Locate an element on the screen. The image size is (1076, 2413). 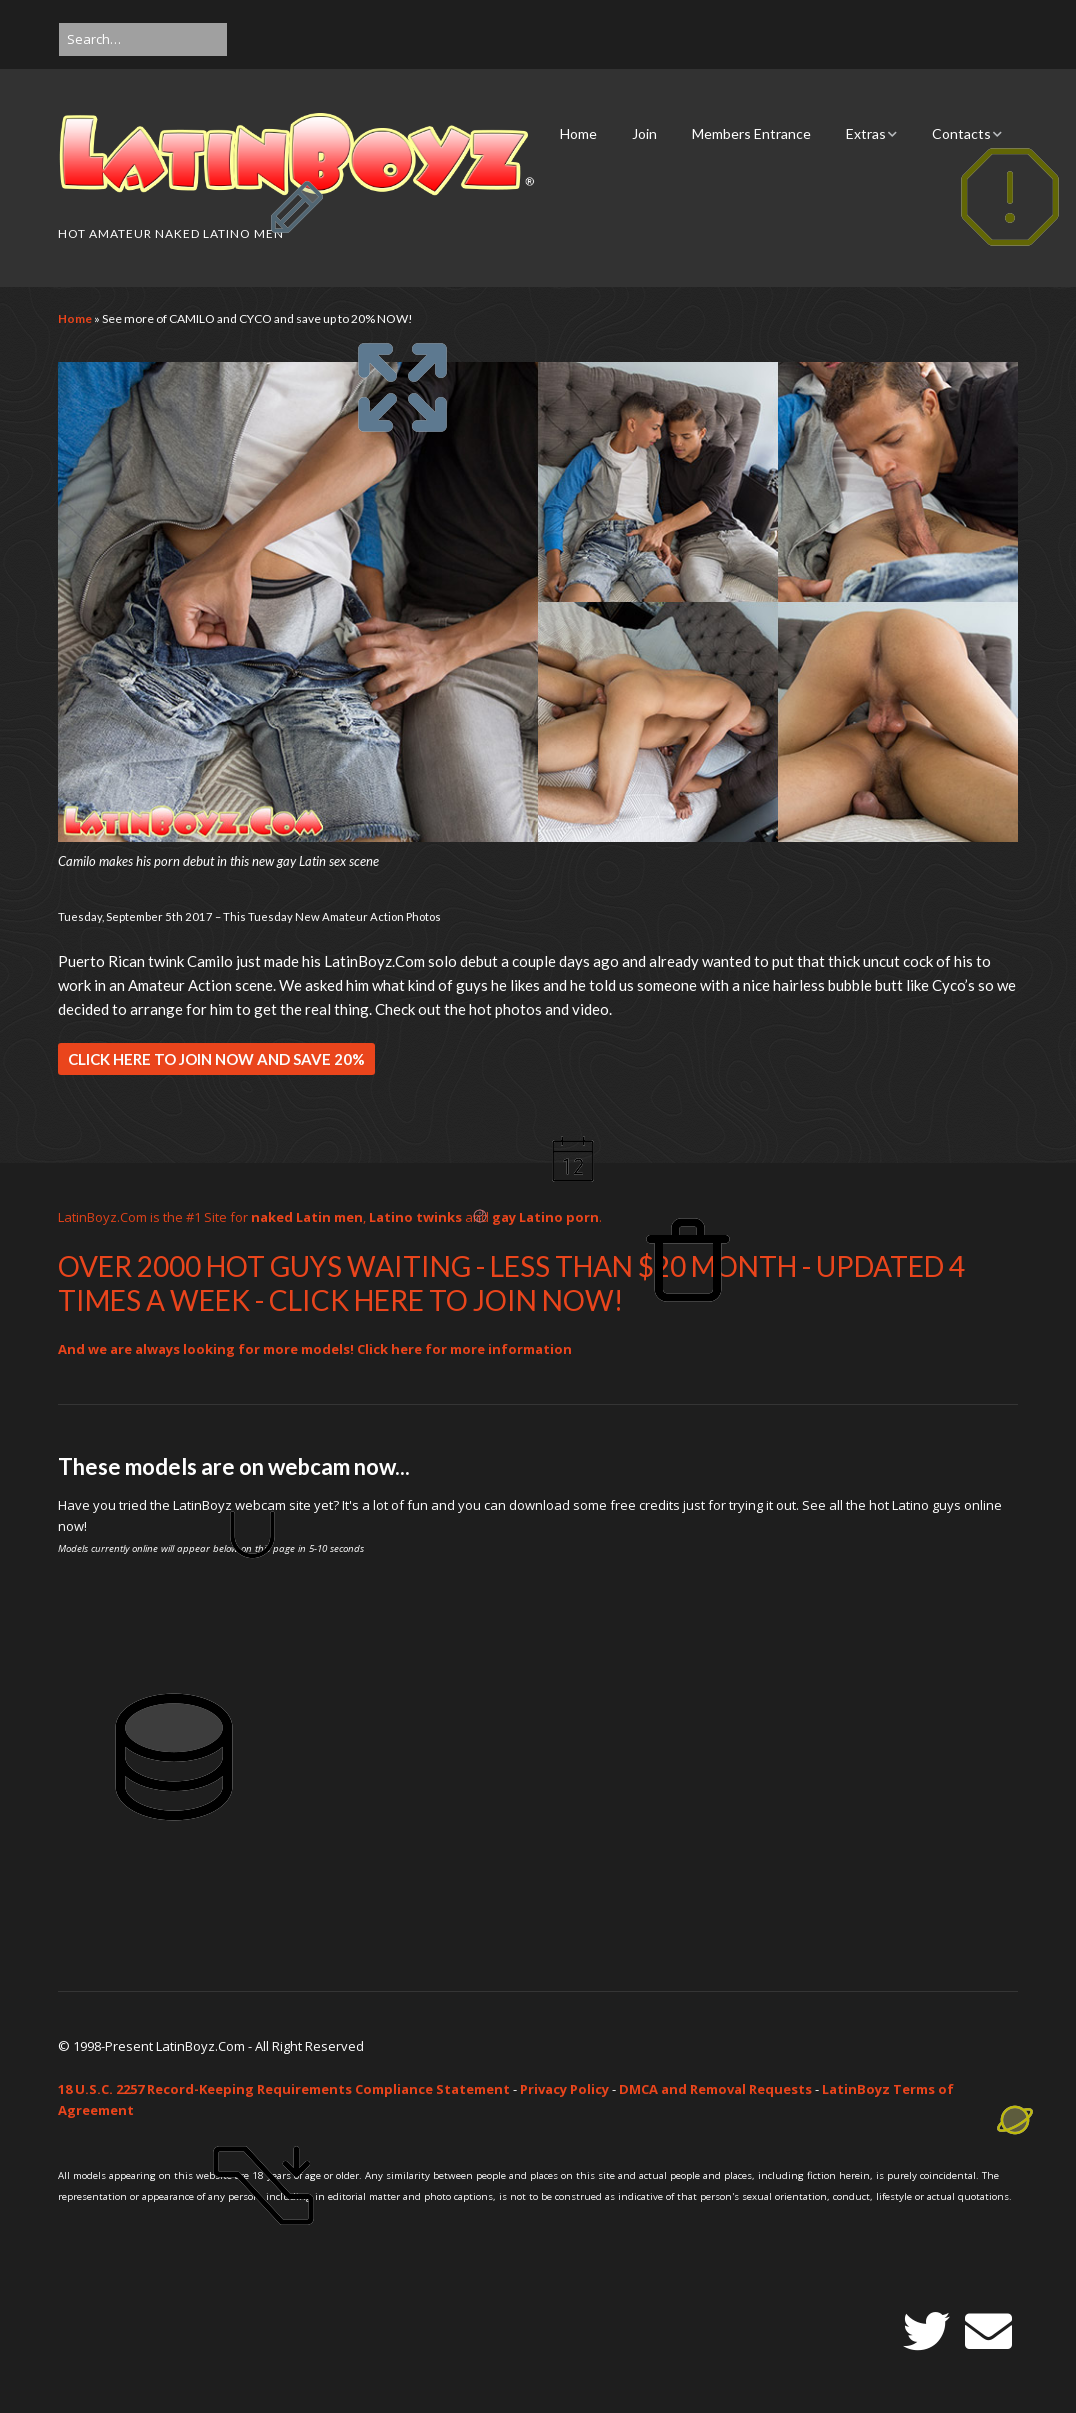
indicates a warning or critical alert is located at coordinates (1010, 197).